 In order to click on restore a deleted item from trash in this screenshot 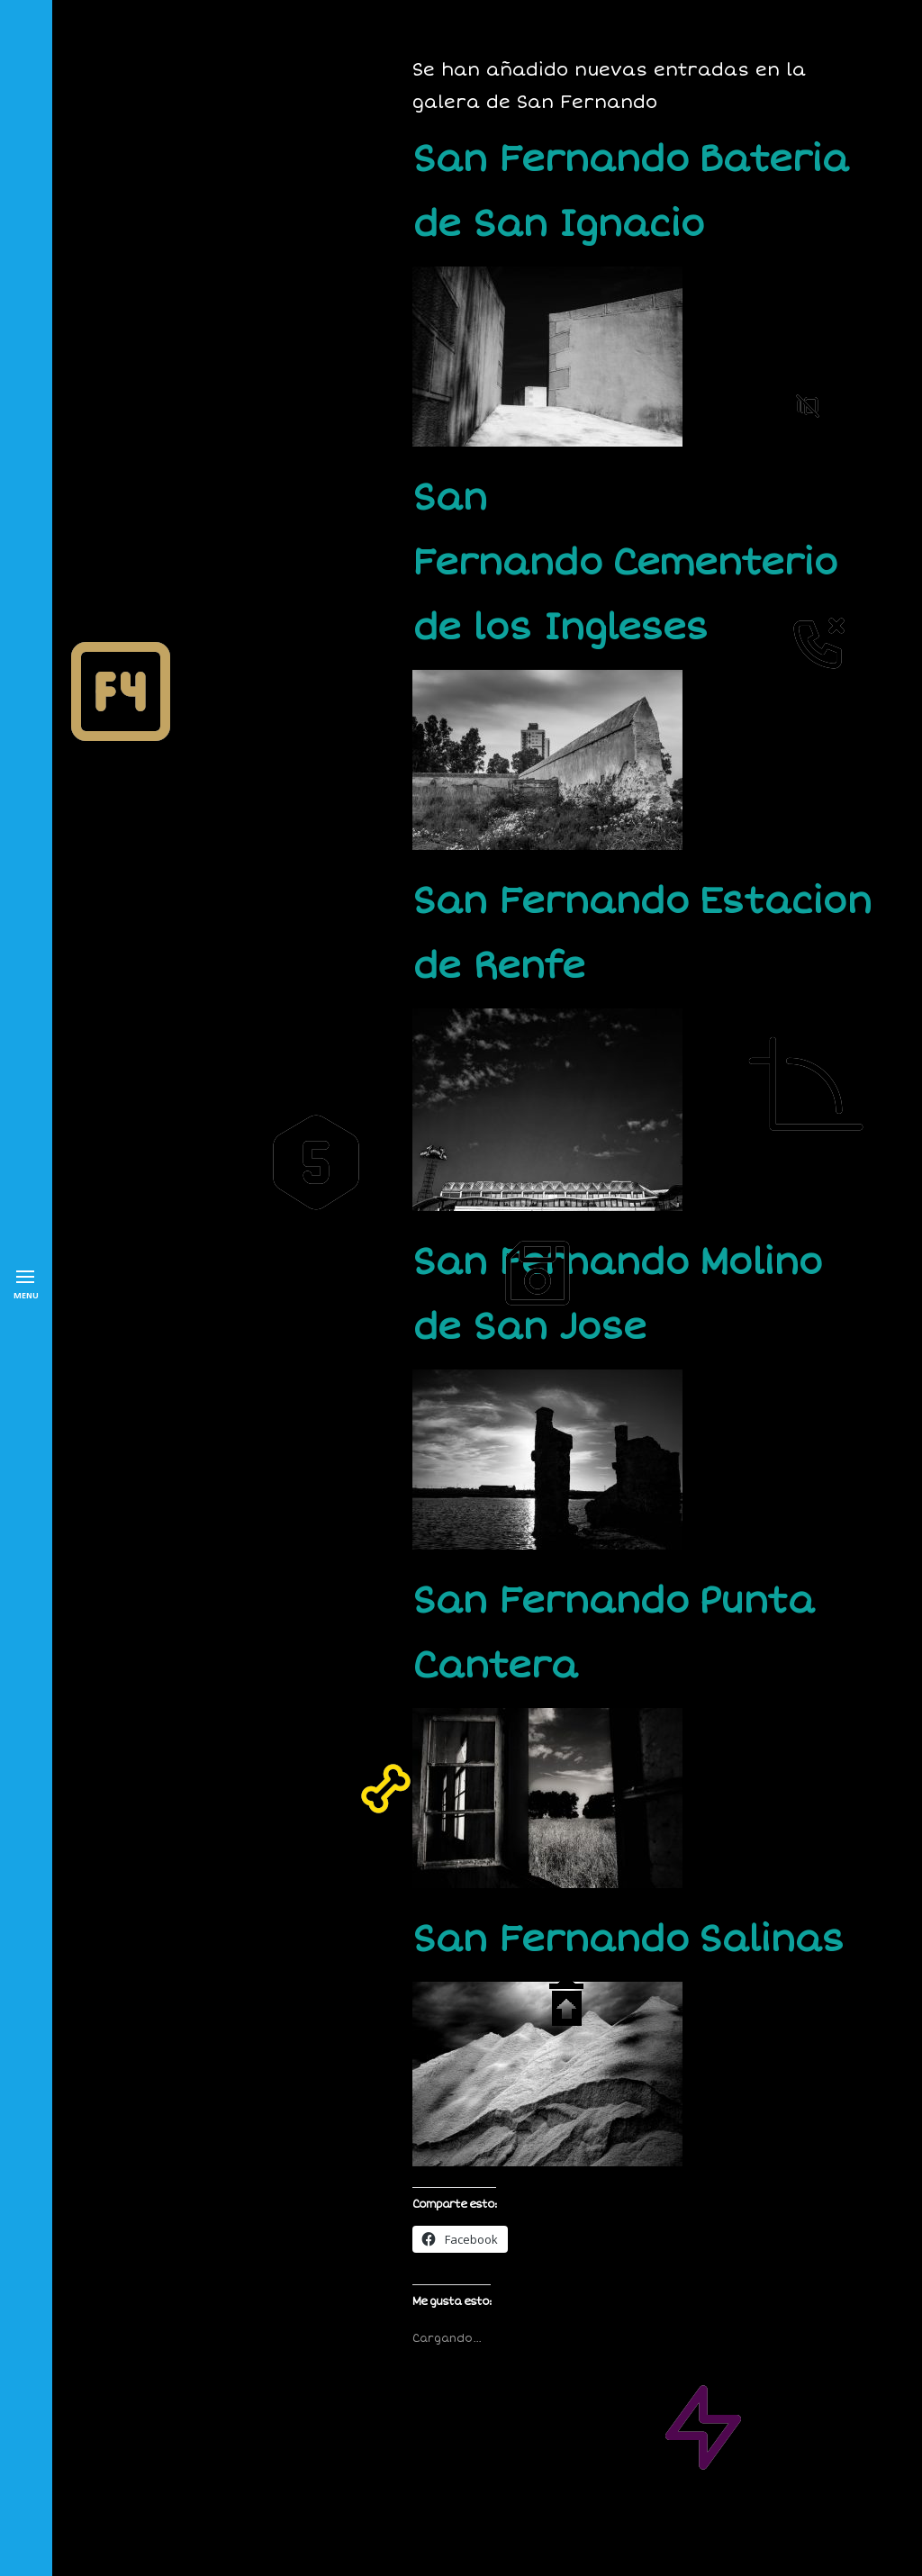, I will do `click(566, 2003)`.